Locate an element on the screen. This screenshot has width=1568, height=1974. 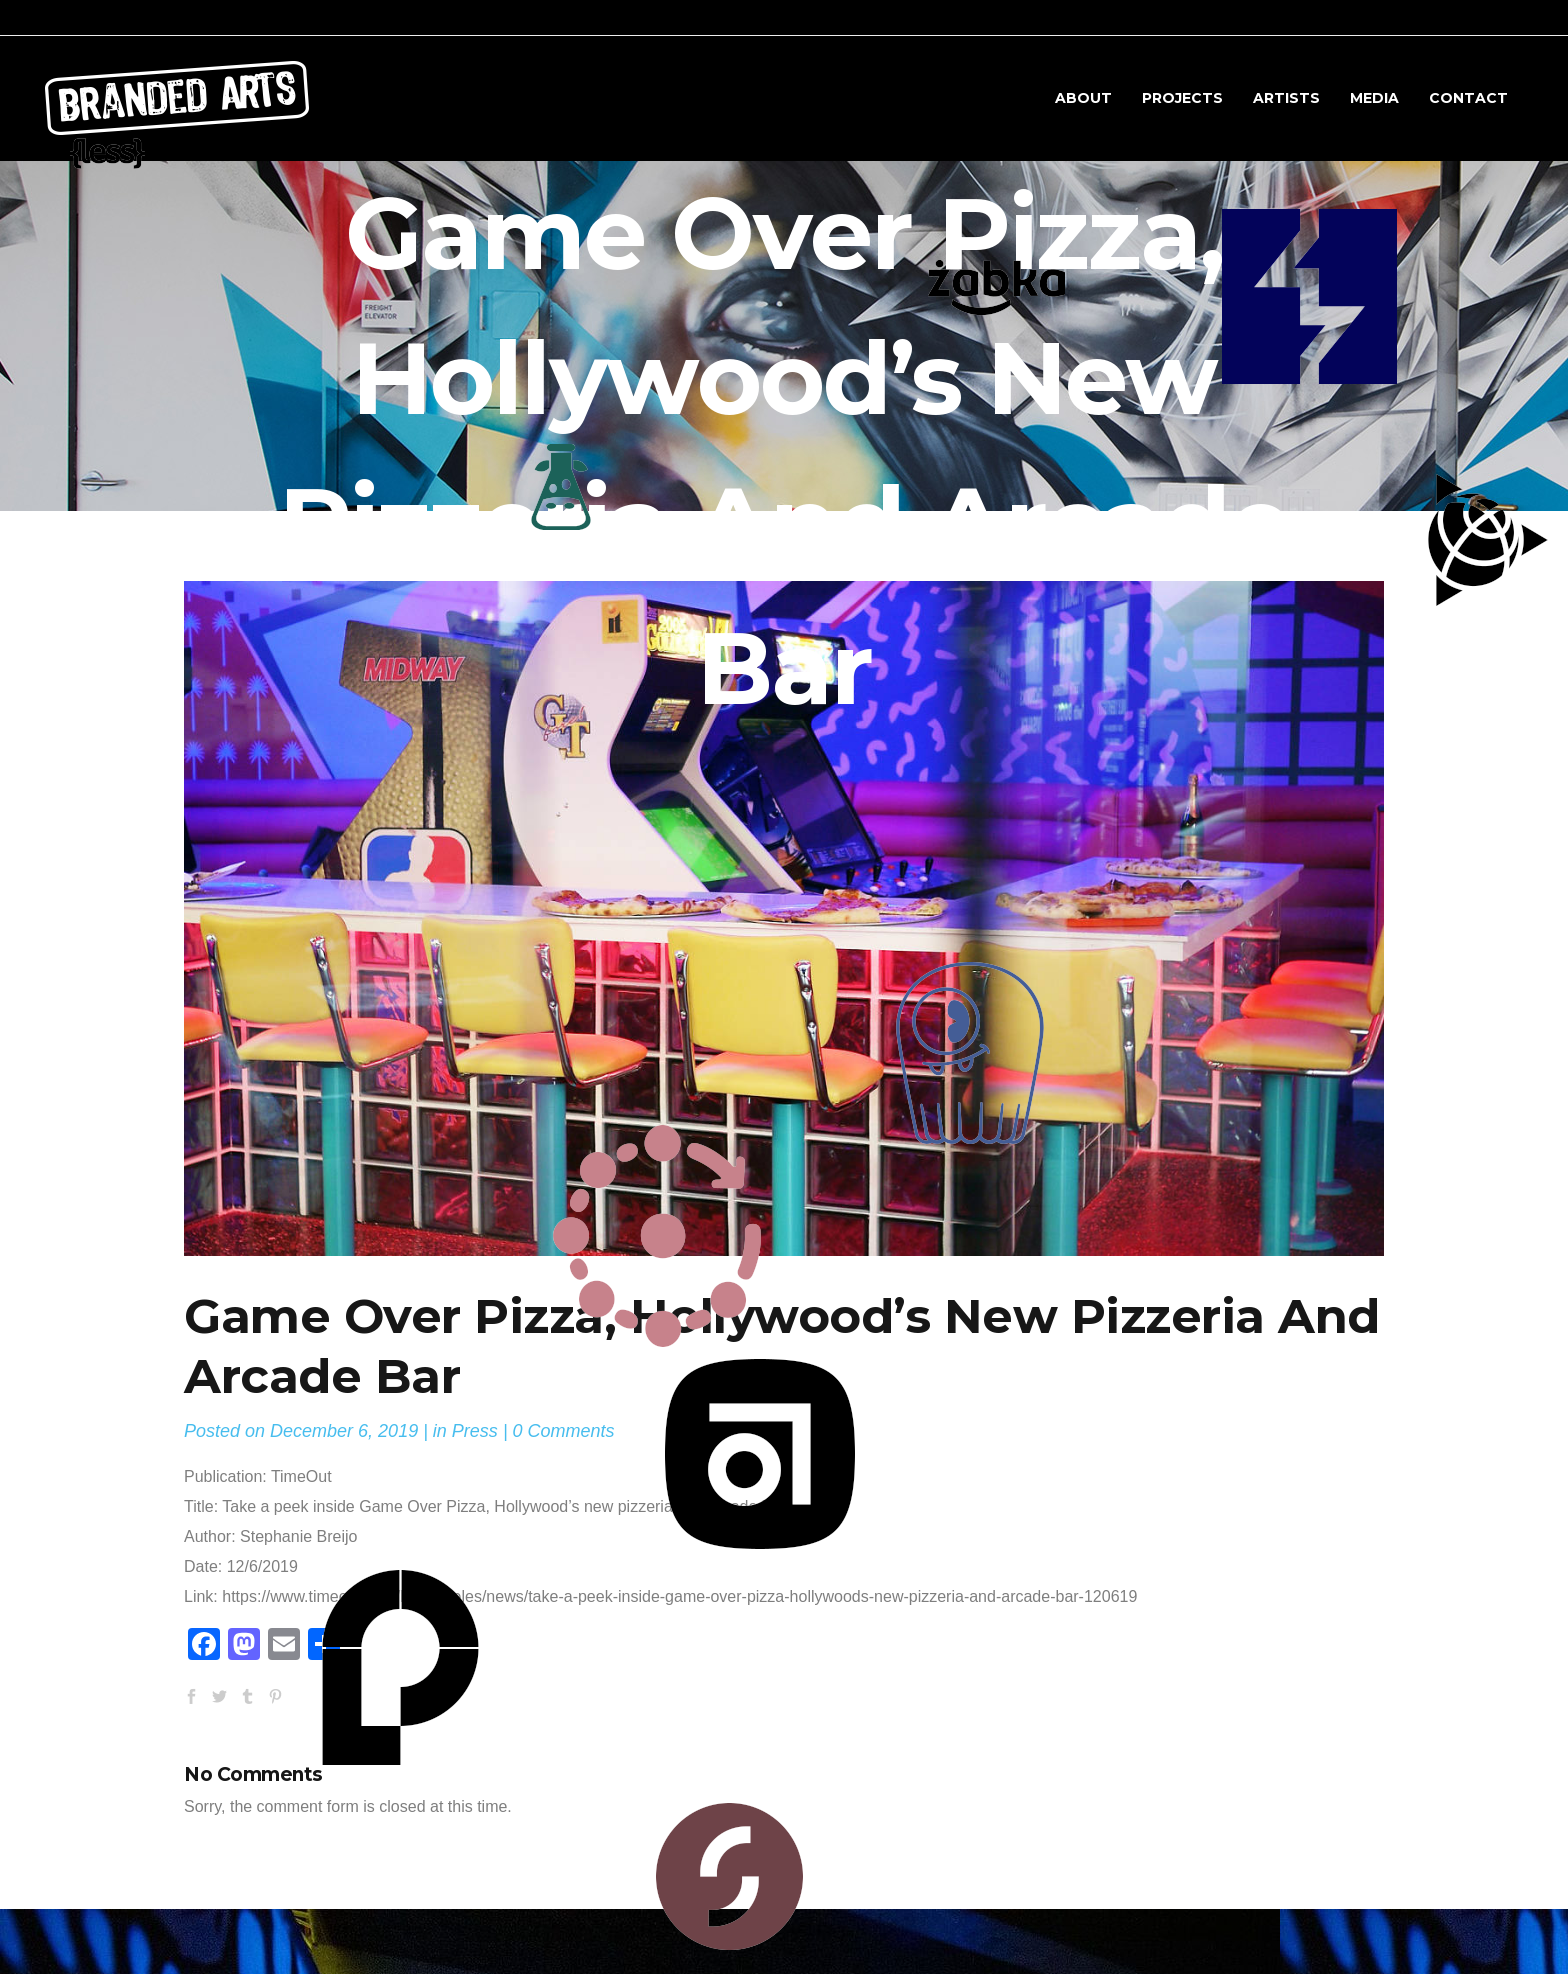
open the Żabka convenience store app is located at coordinates (996, 287).